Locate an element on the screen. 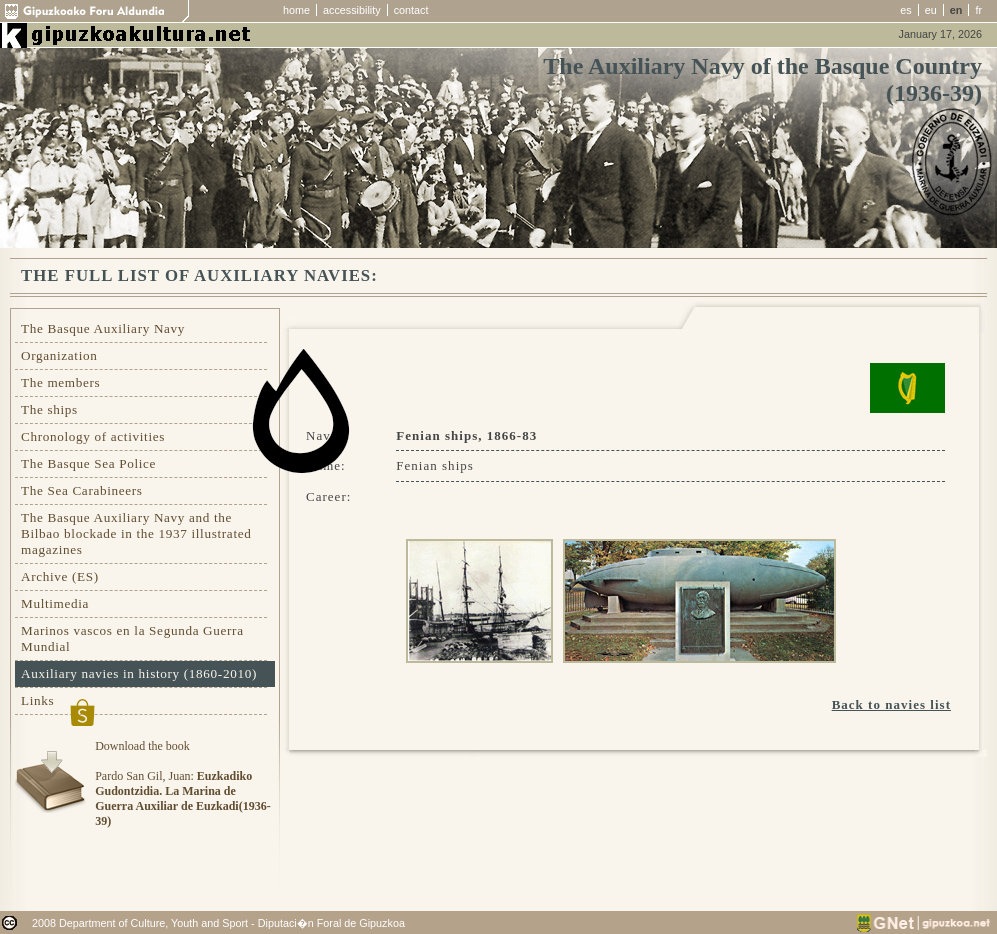  chrysler brand logo is located at coordinates (615, 653).